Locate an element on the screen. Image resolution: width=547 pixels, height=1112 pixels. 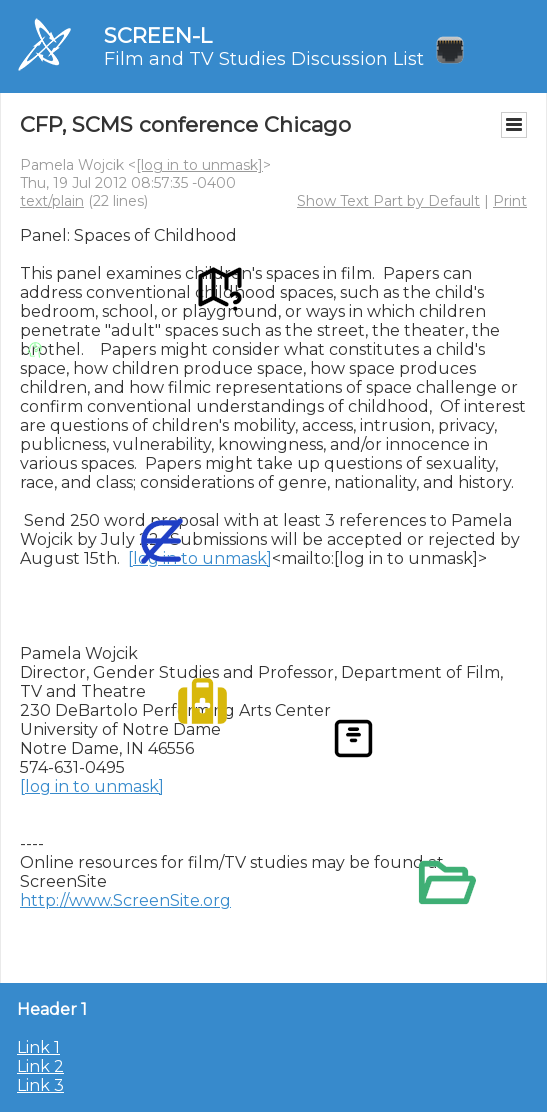
access AI or machine learning features is located at coordinates (35, 350).